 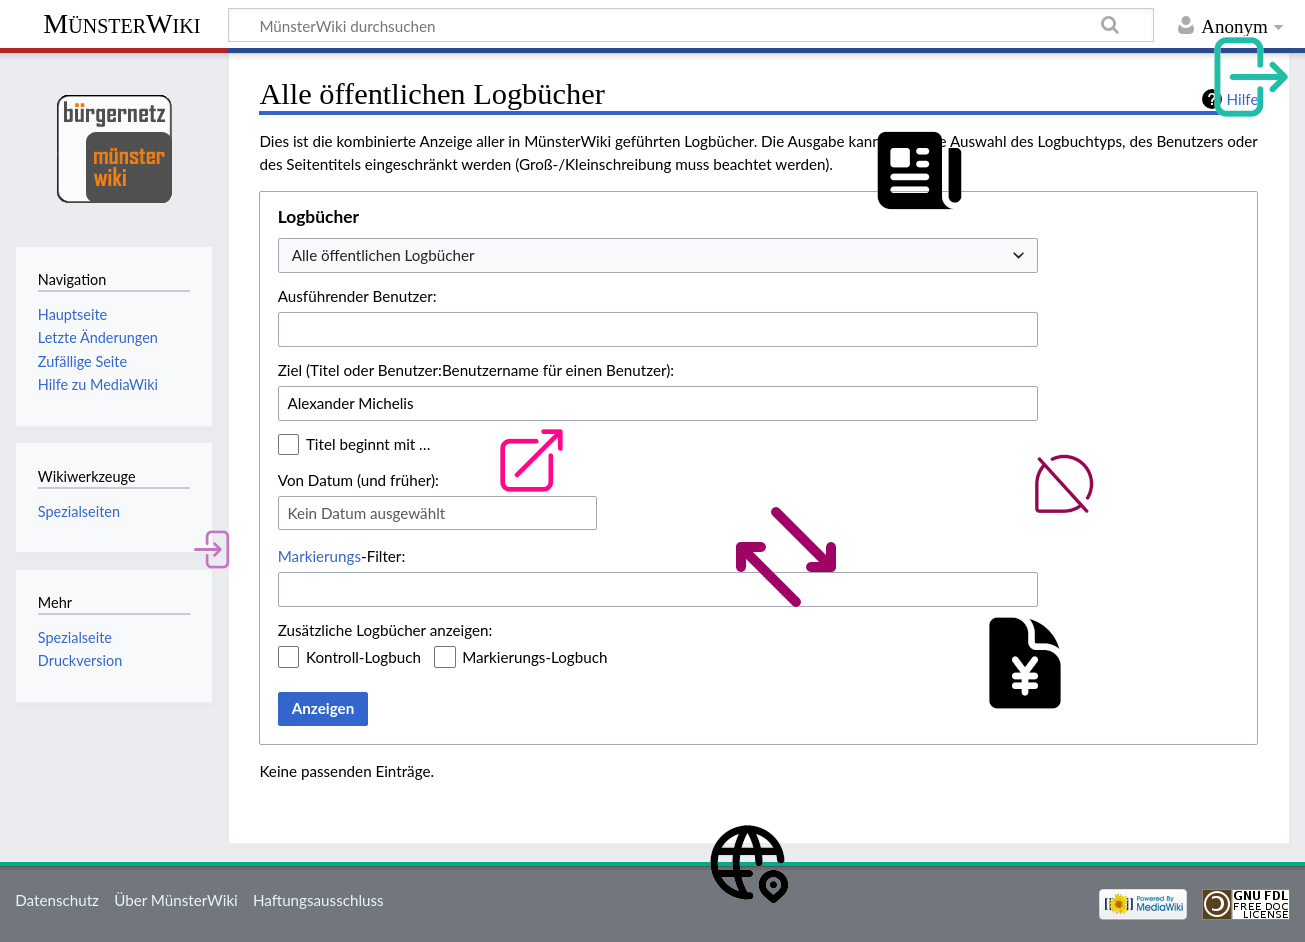 I want to click on log out of your account, so click(x=1245, y=77).